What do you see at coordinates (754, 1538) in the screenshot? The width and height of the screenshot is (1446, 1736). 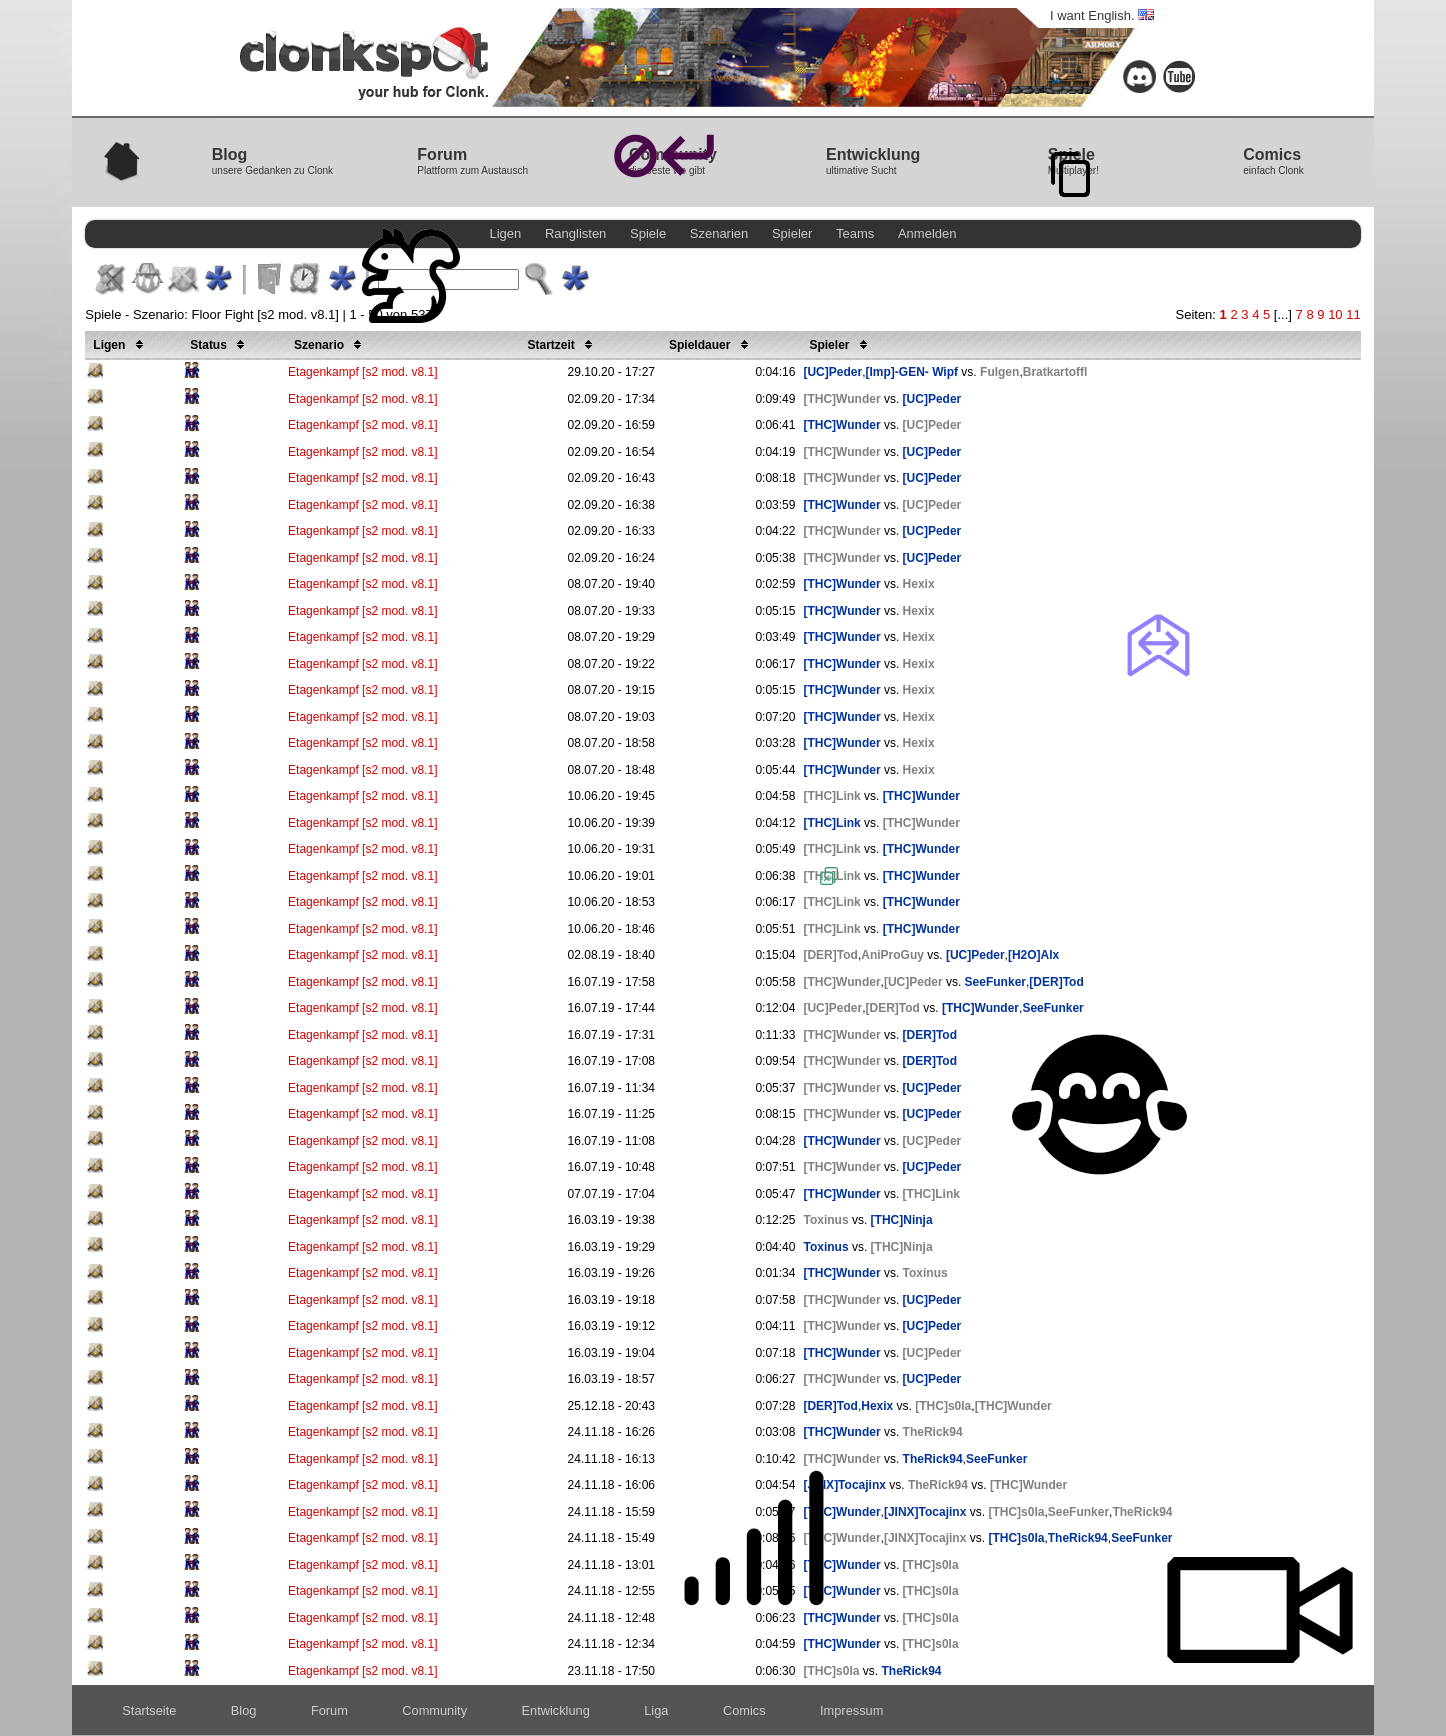 I see `indicates cellular or network signal strength` at bounding box center [754, 1538].